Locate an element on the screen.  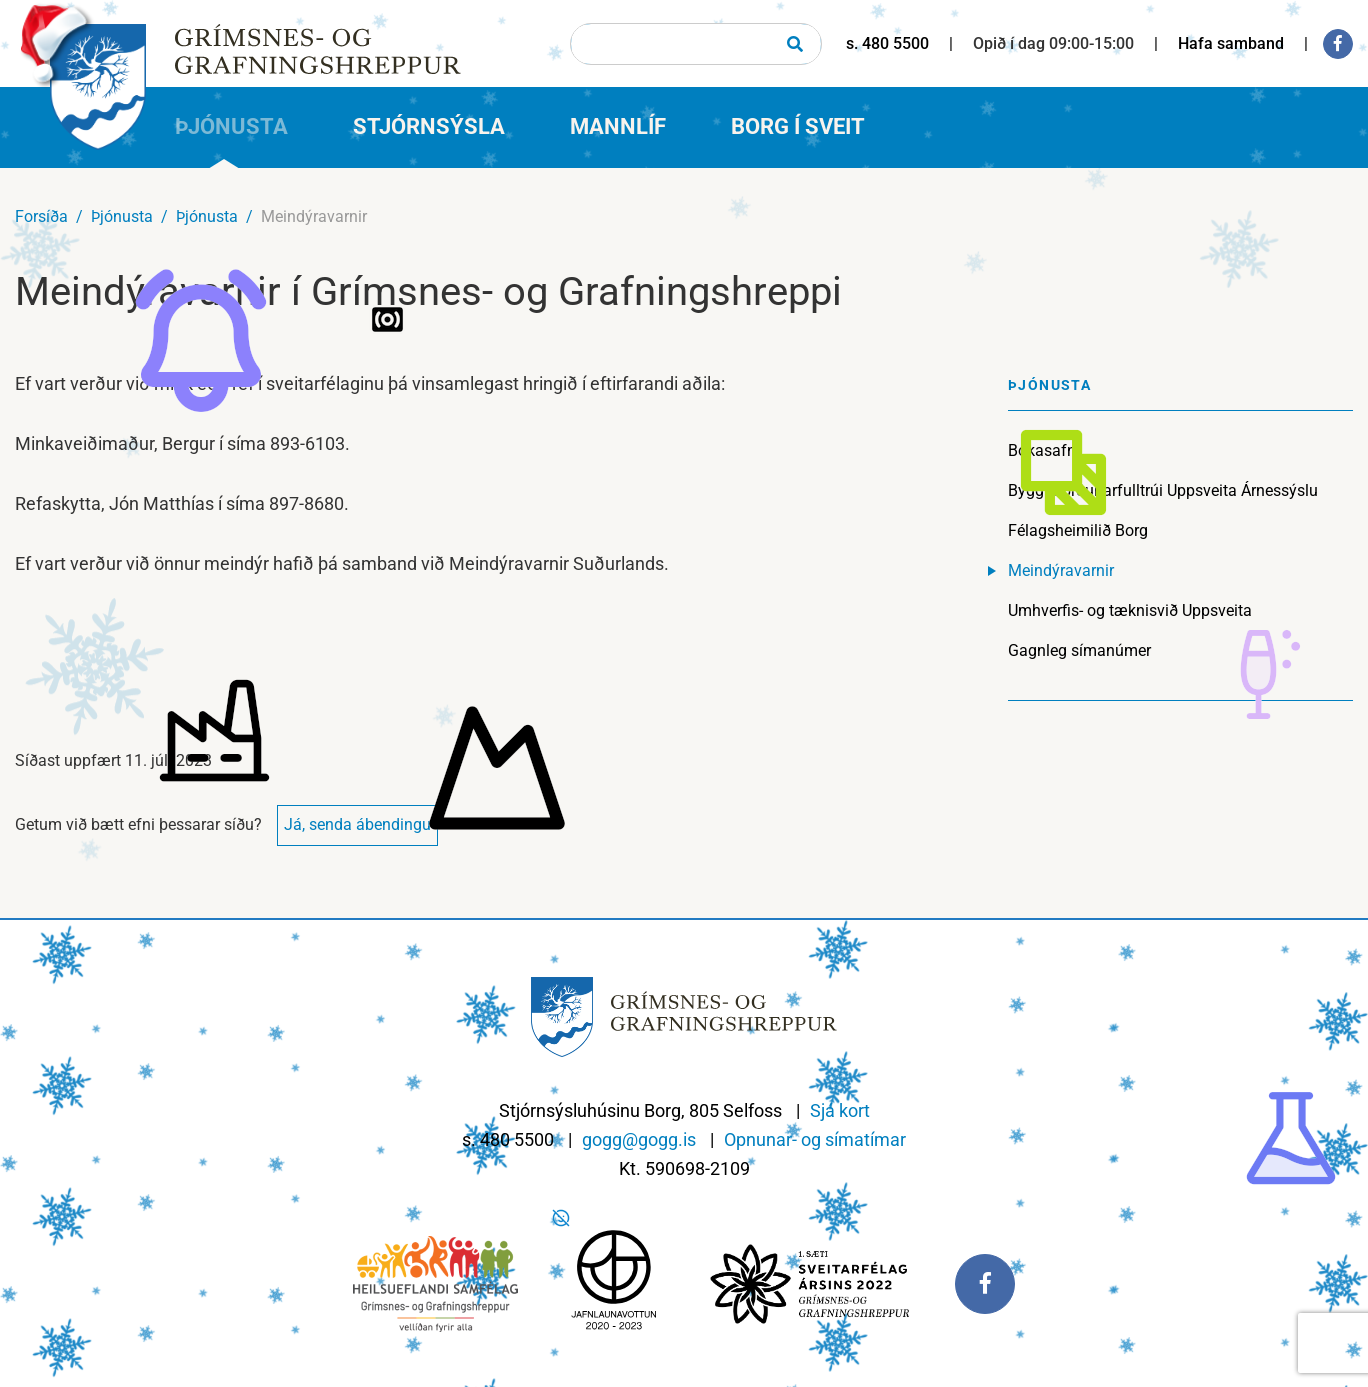
celebrate an achievement or milestone is located at coordinates (1261, 674).